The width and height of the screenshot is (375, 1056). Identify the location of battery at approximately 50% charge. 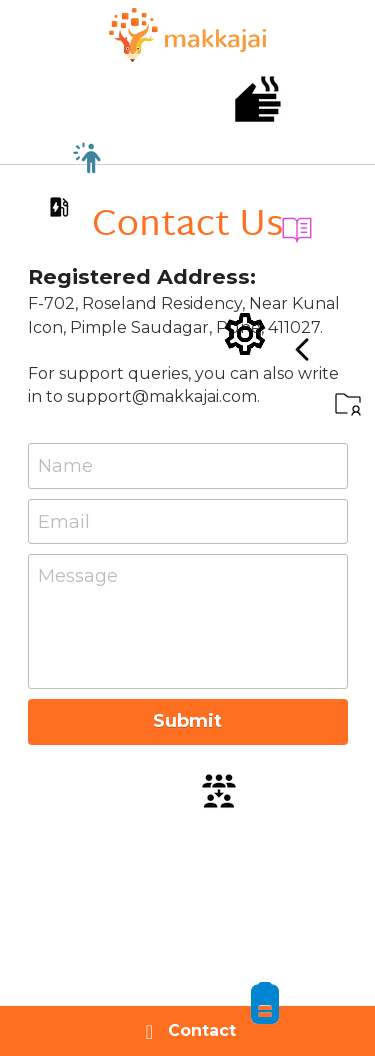
(265, 1003).